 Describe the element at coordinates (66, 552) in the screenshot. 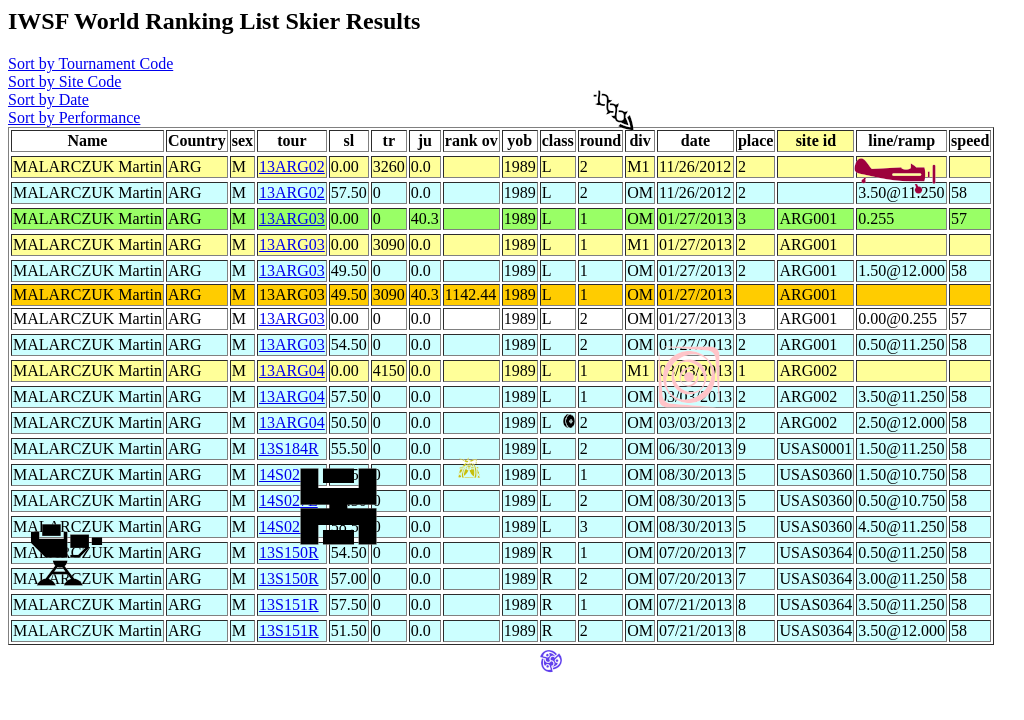

I see `deploy automated defense turret` at that location.